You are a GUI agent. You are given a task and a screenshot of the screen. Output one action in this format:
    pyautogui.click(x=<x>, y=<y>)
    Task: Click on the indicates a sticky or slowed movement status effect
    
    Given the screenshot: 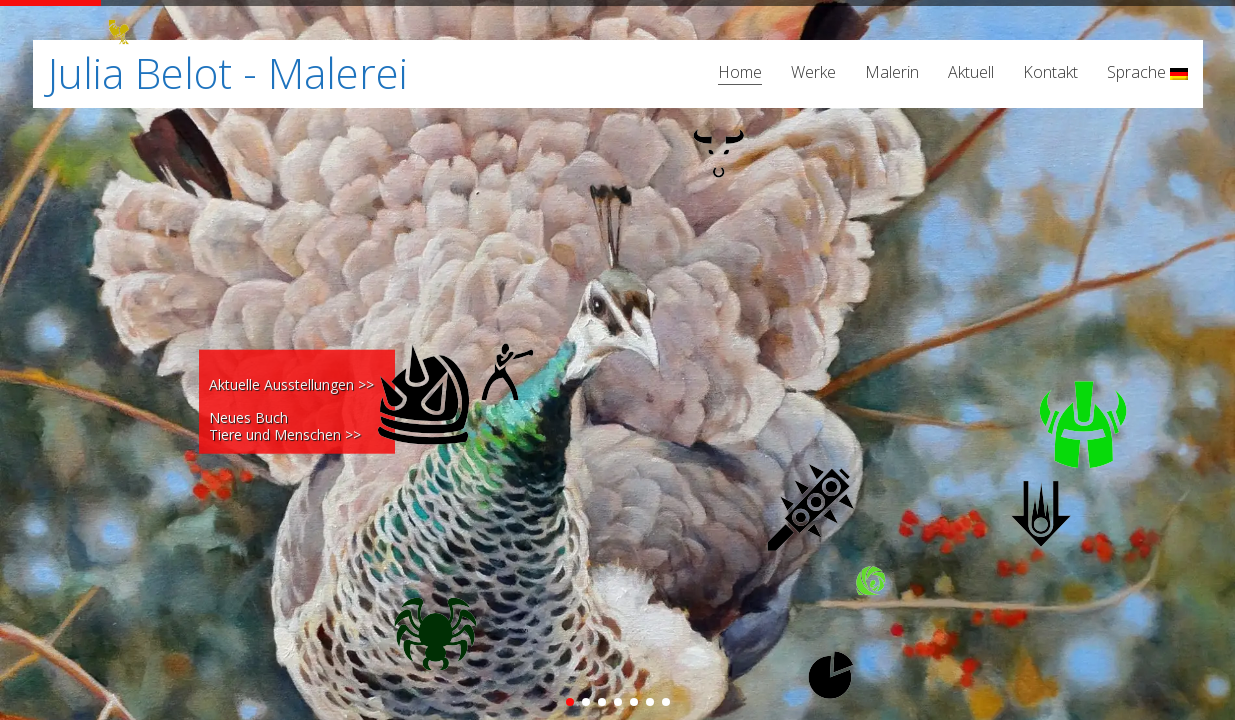 What is the action you would take?
    pyautogui.click(x=121, y=32)
    